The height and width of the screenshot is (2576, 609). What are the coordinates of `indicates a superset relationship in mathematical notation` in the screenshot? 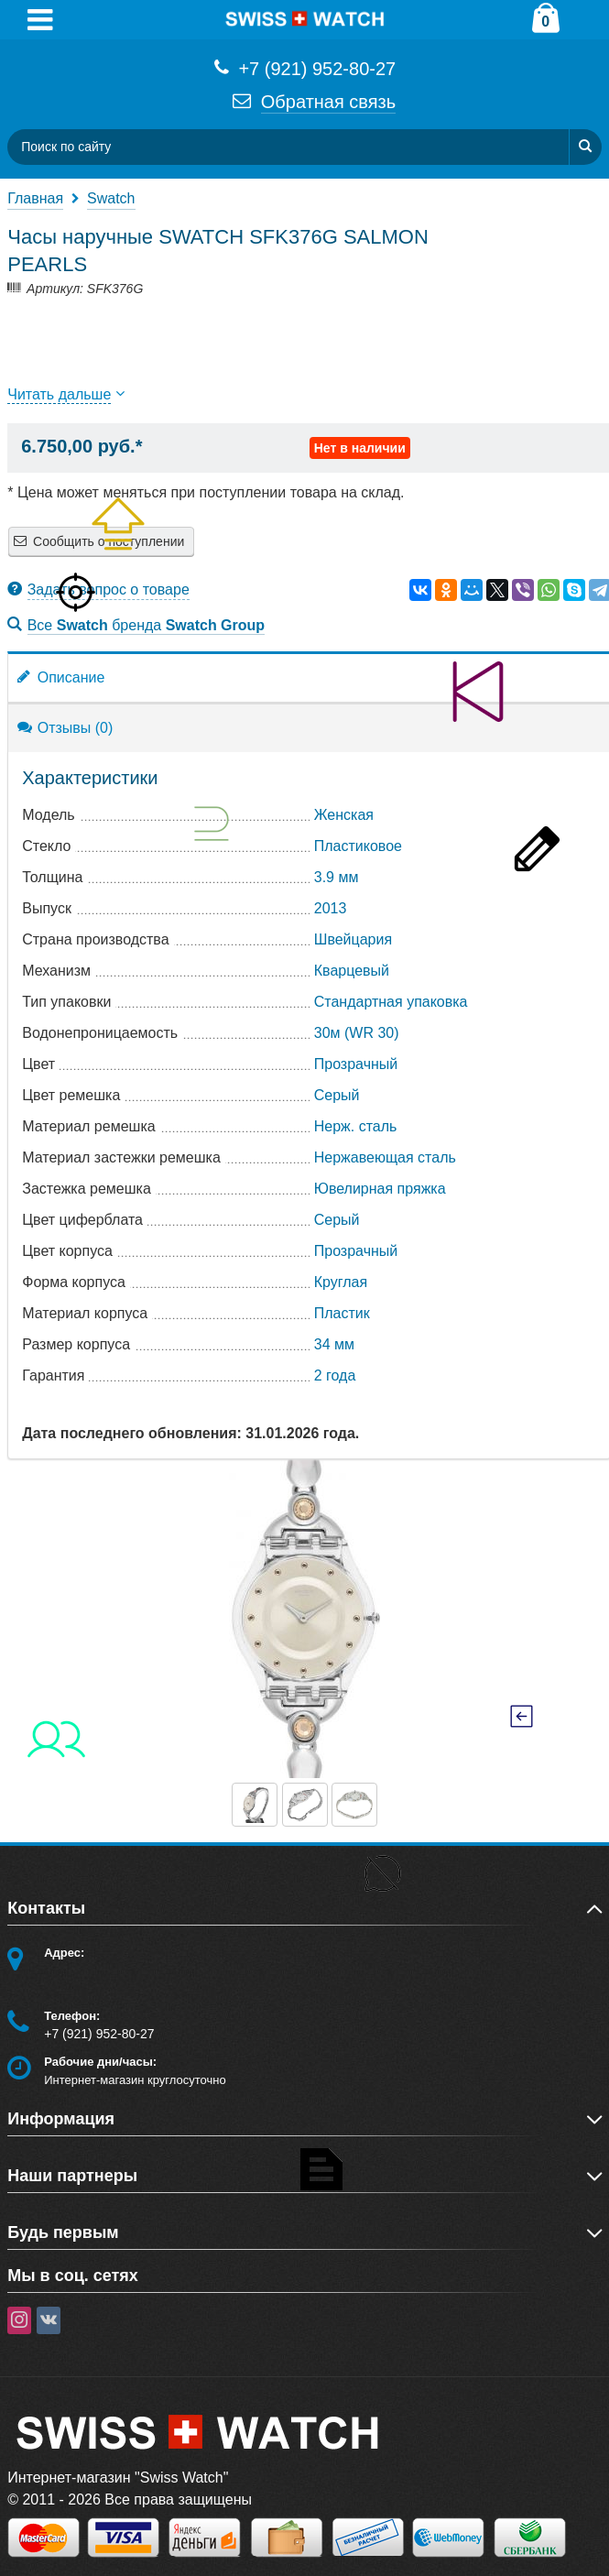 It's located at (211, 824).